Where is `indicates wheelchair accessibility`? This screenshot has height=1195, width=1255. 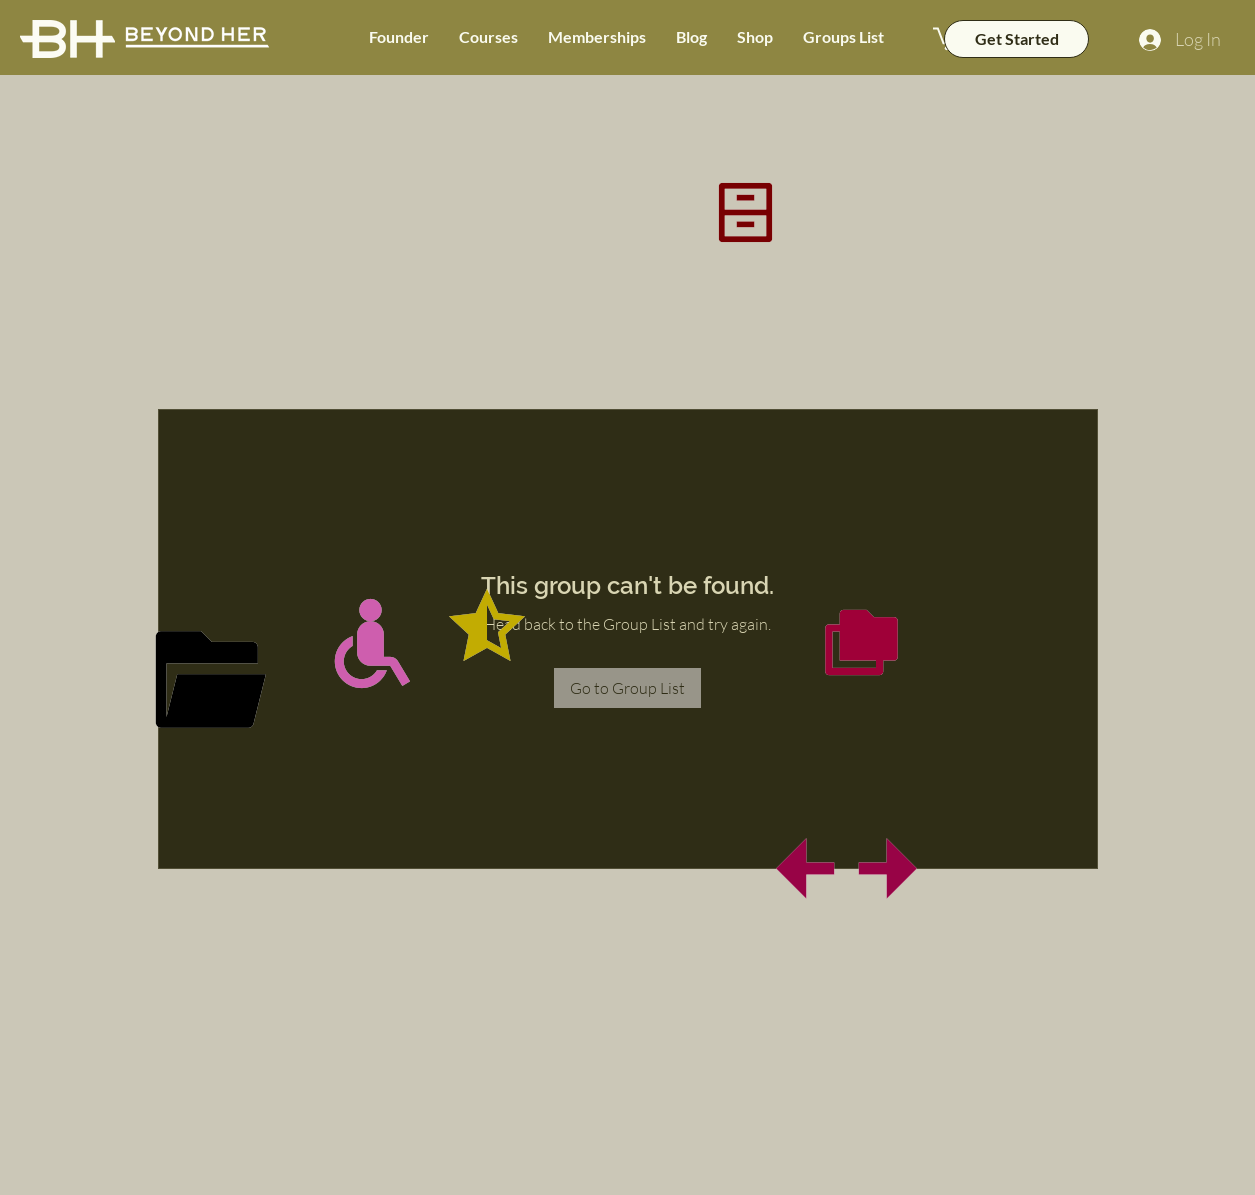 indicates wheelchair accessibility is located at coordinates (370, 643).